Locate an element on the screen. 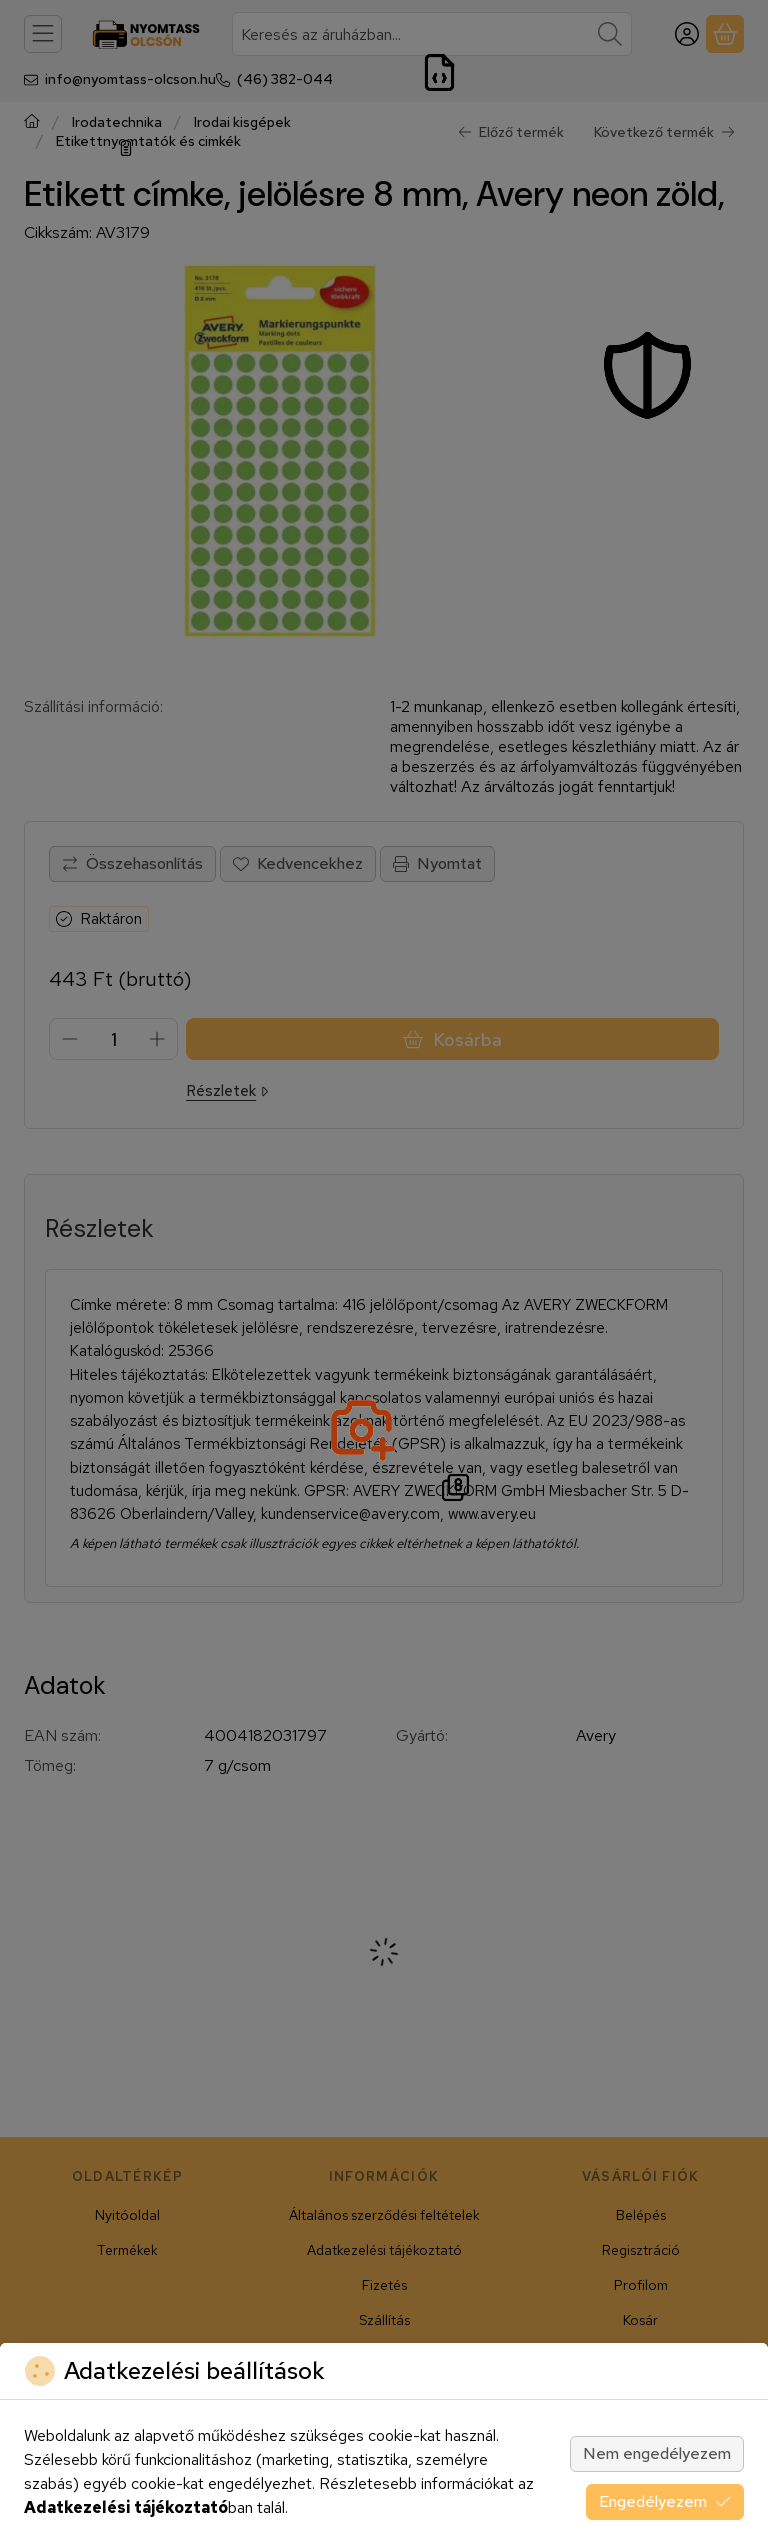 The image size is (768, 2544). battery level indicator showing medium charge is located at coordinates (126, 148).